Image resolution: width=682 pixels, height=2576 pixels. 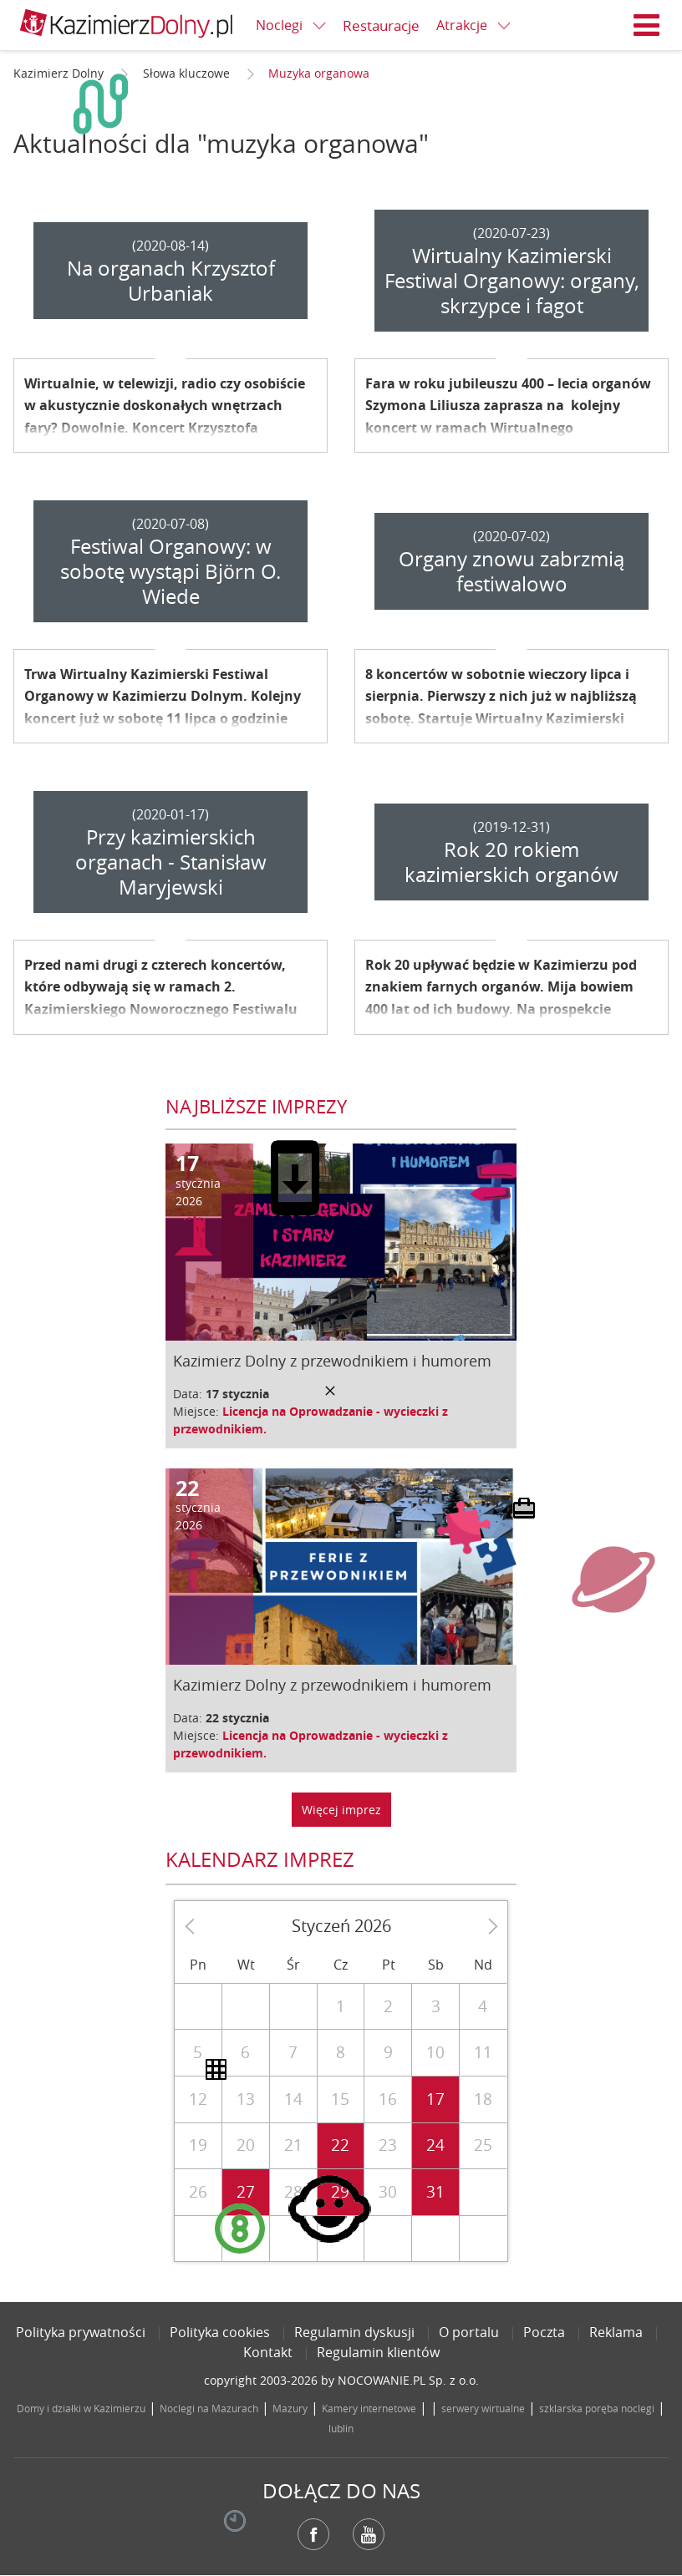 I want to click on access child-friendly or parental control settings, so click(x=329, y=2208).